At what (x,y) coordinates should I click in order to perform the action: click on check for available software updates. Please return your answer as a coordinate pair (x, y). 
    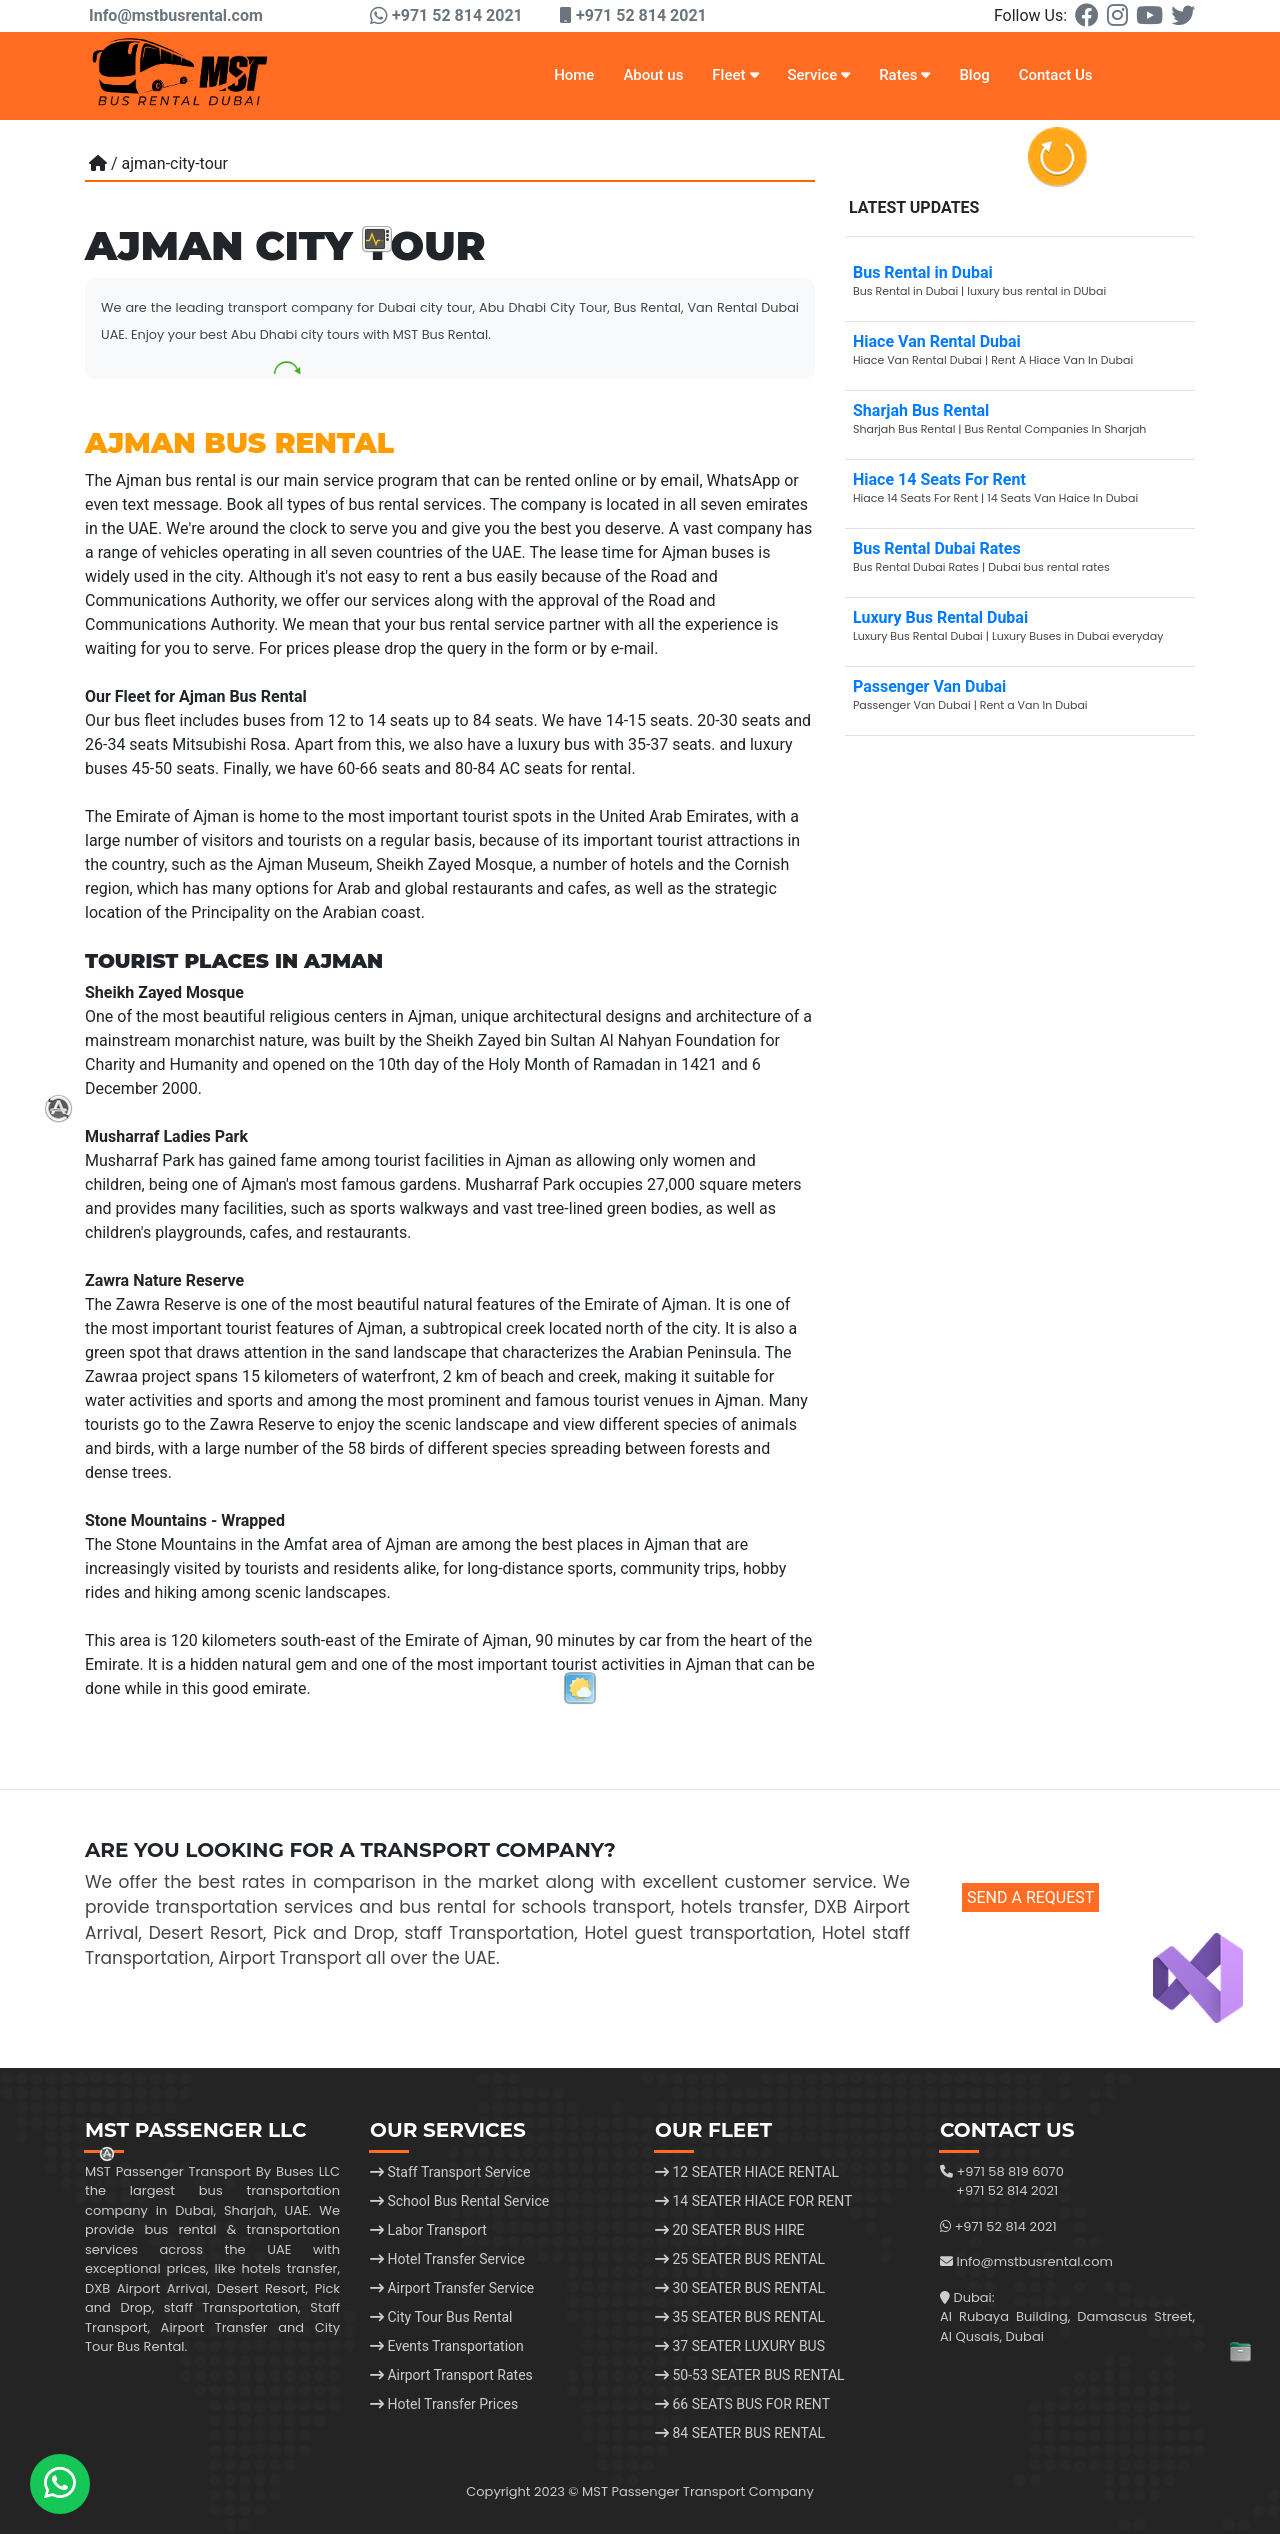
    Looking at the image, I should click on (58, 1108).